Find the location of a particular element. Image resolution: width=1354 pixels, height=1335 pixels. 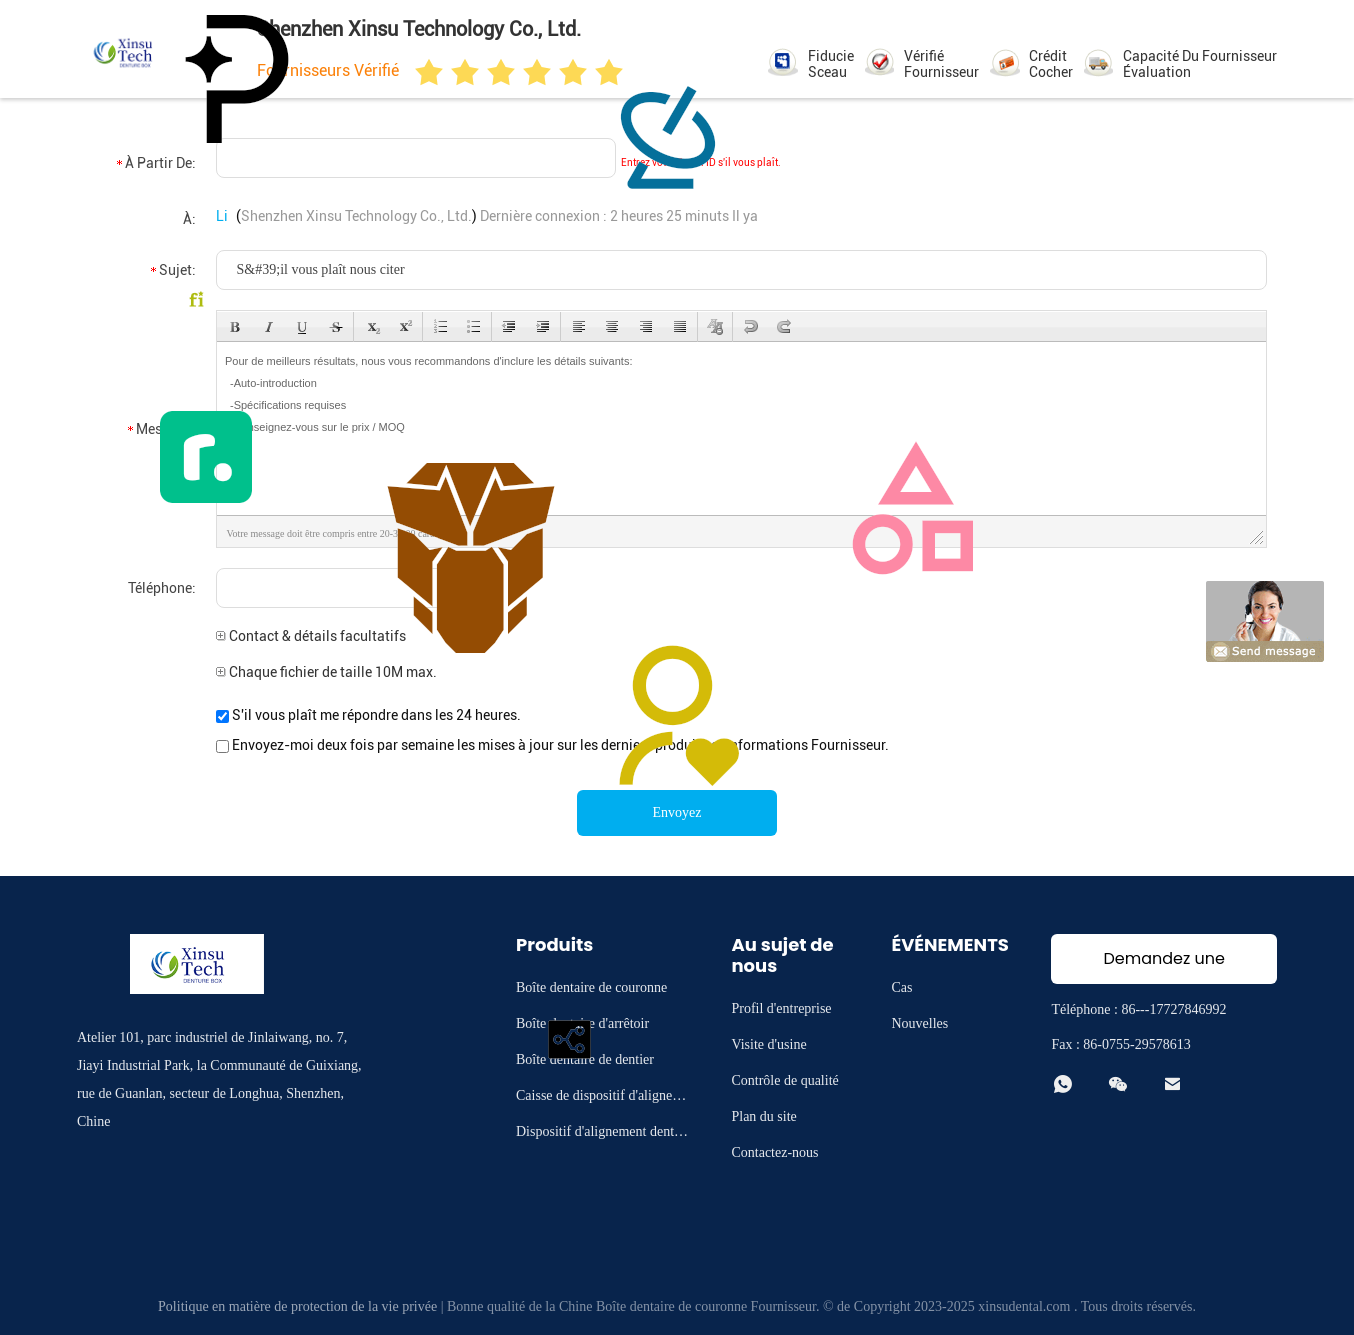

fonticons brand logo is located at coordinates (196, 298).